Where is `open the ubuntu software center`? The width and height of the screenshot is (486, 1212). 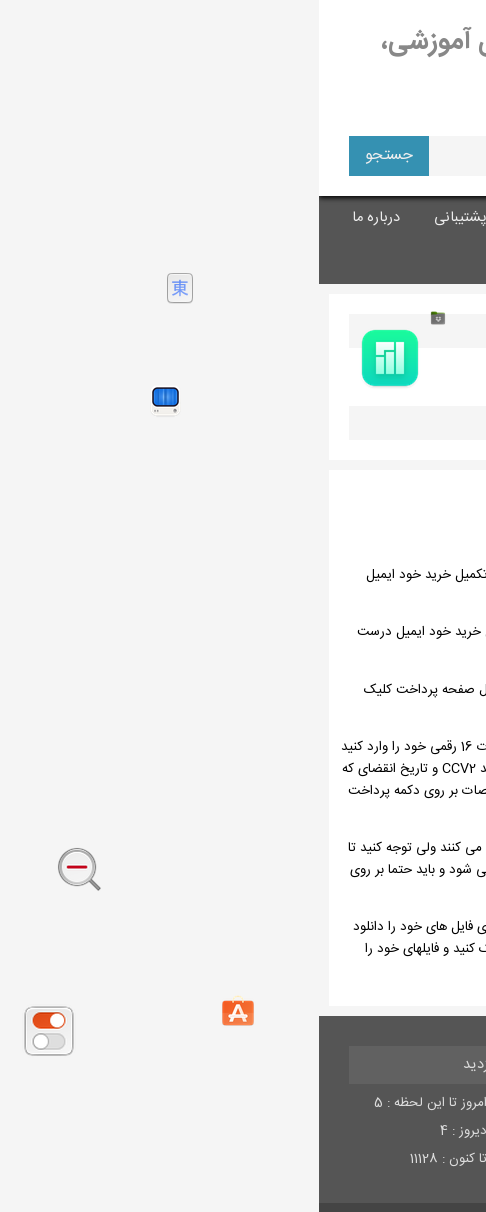 open the ubuntu software center is located at coordinates (238, 1013).